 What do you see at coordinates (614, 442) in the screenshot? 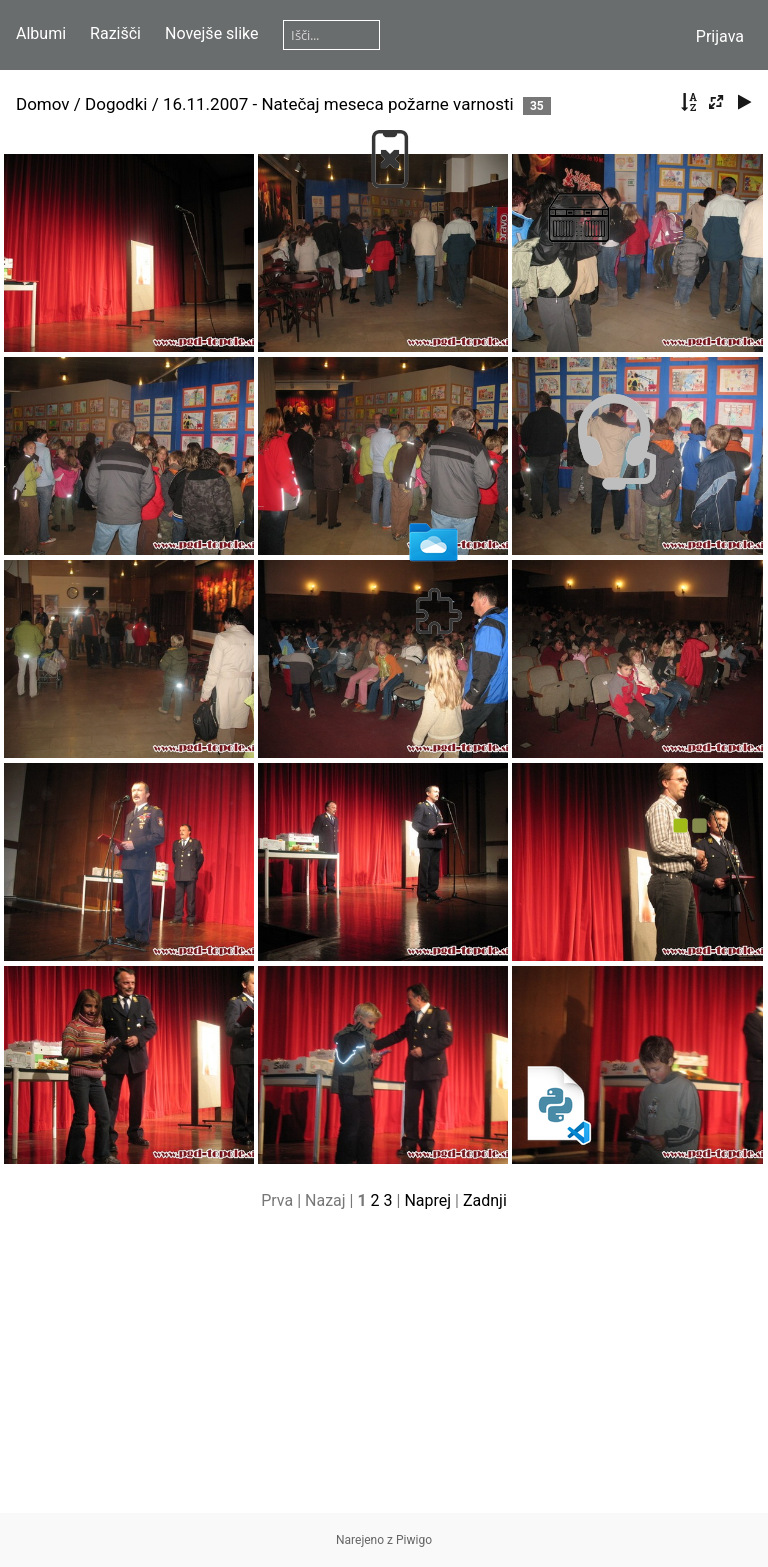
I see `access audio or voice chat settings` at bounding box center [614, 442].